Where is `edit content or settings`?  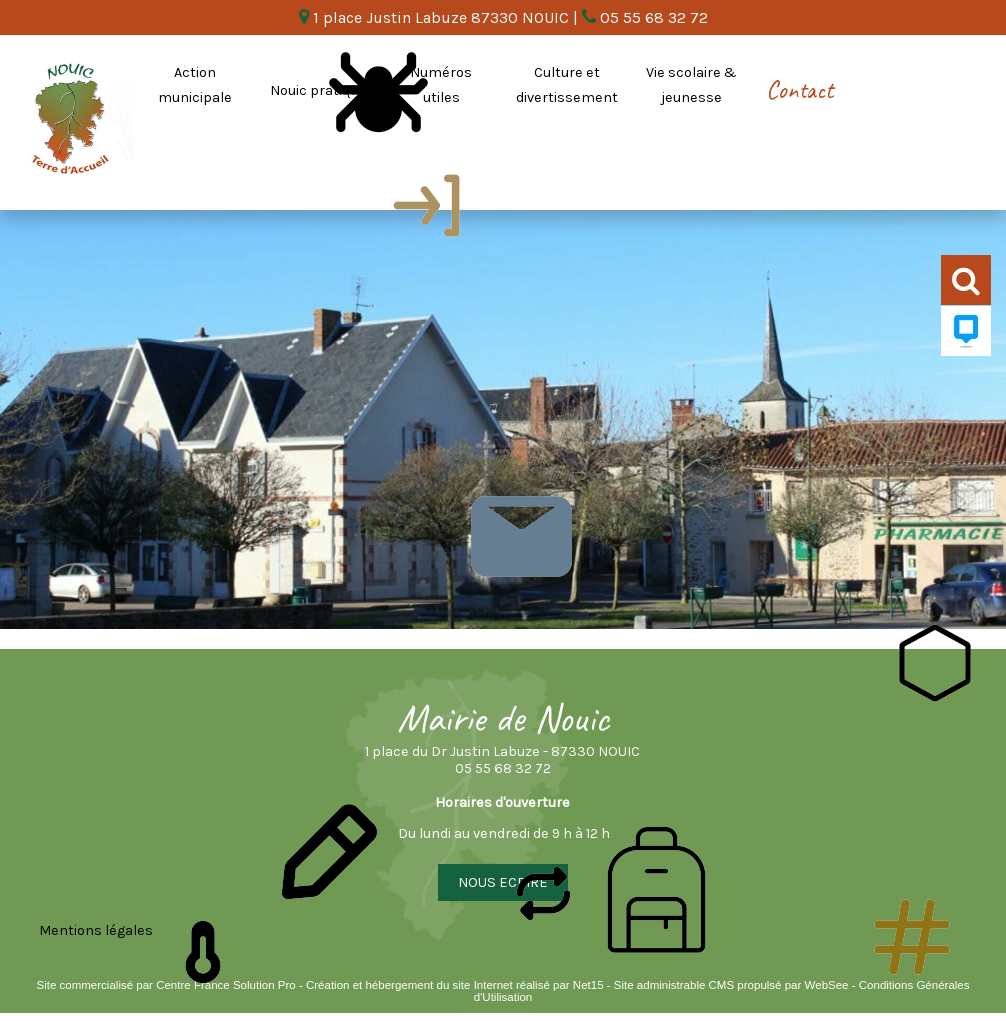
edit content or settings is located at coordinates (329, 851).